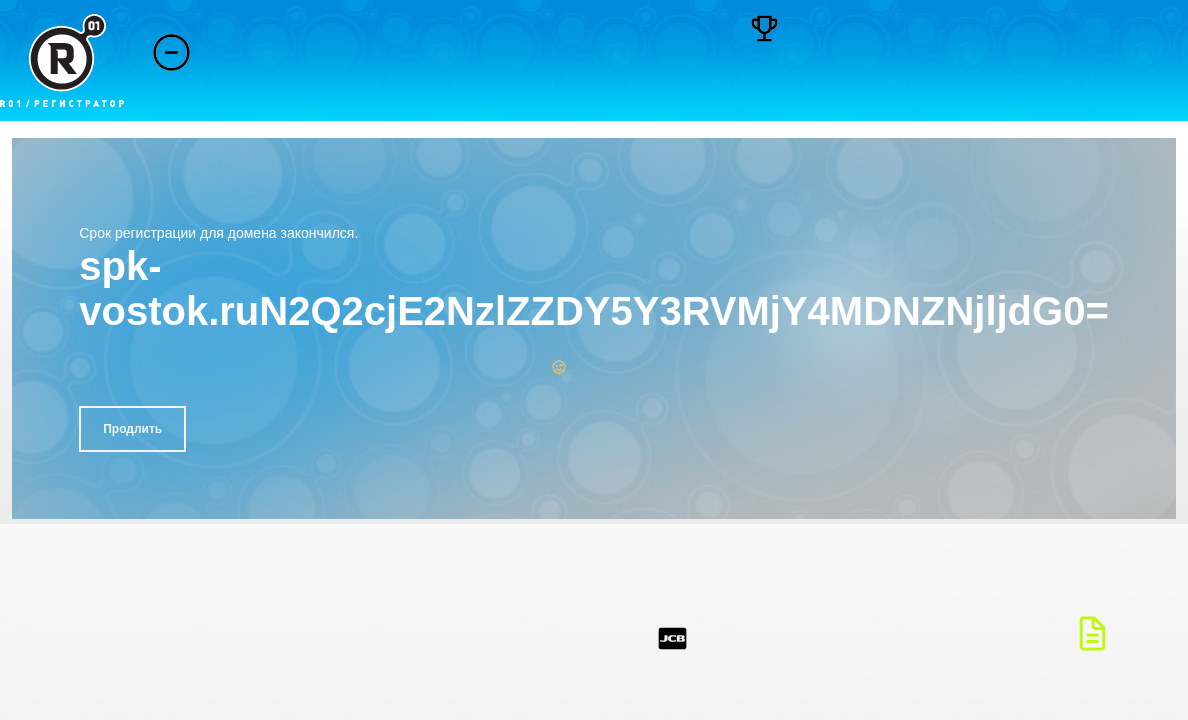 Image resolution: width=1188 pixels, height=720 pixels. What do you see at coordinates (672, 638) in the screenshot?
I see `pay with JCB credit card` at bounding box center [672, 638].